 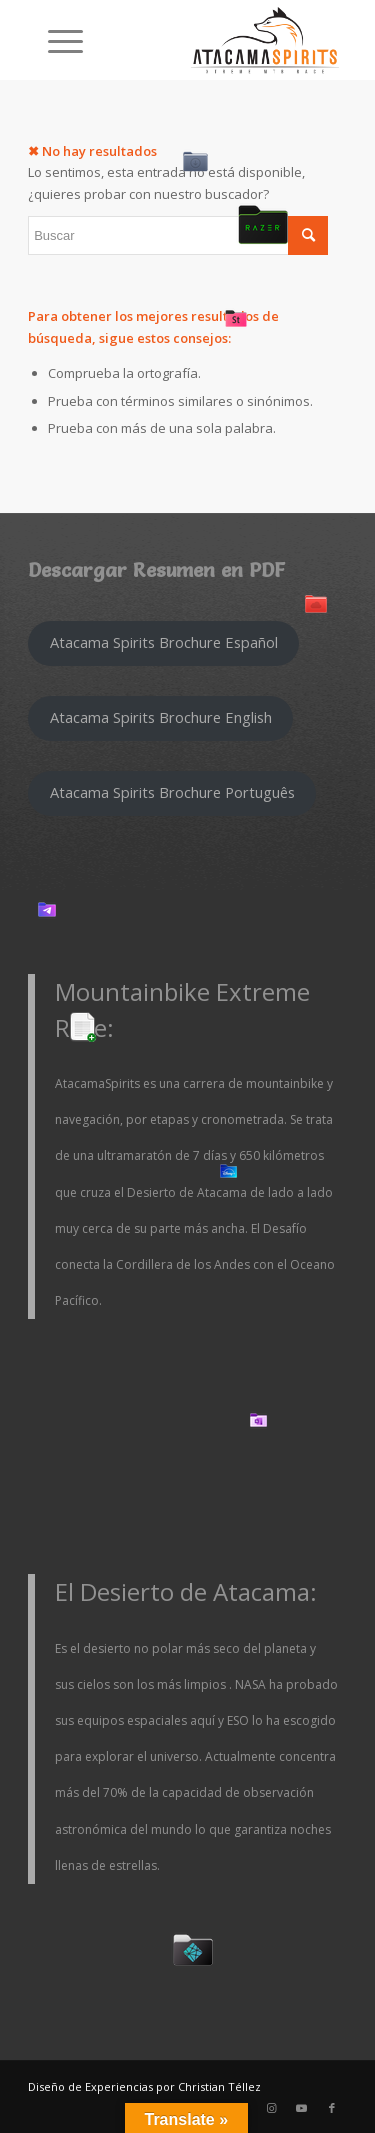 What do you see at coordinates (236, 319) in the screenshot?
I see `open adobe stock assets folder` at bounding box center [236, 319].